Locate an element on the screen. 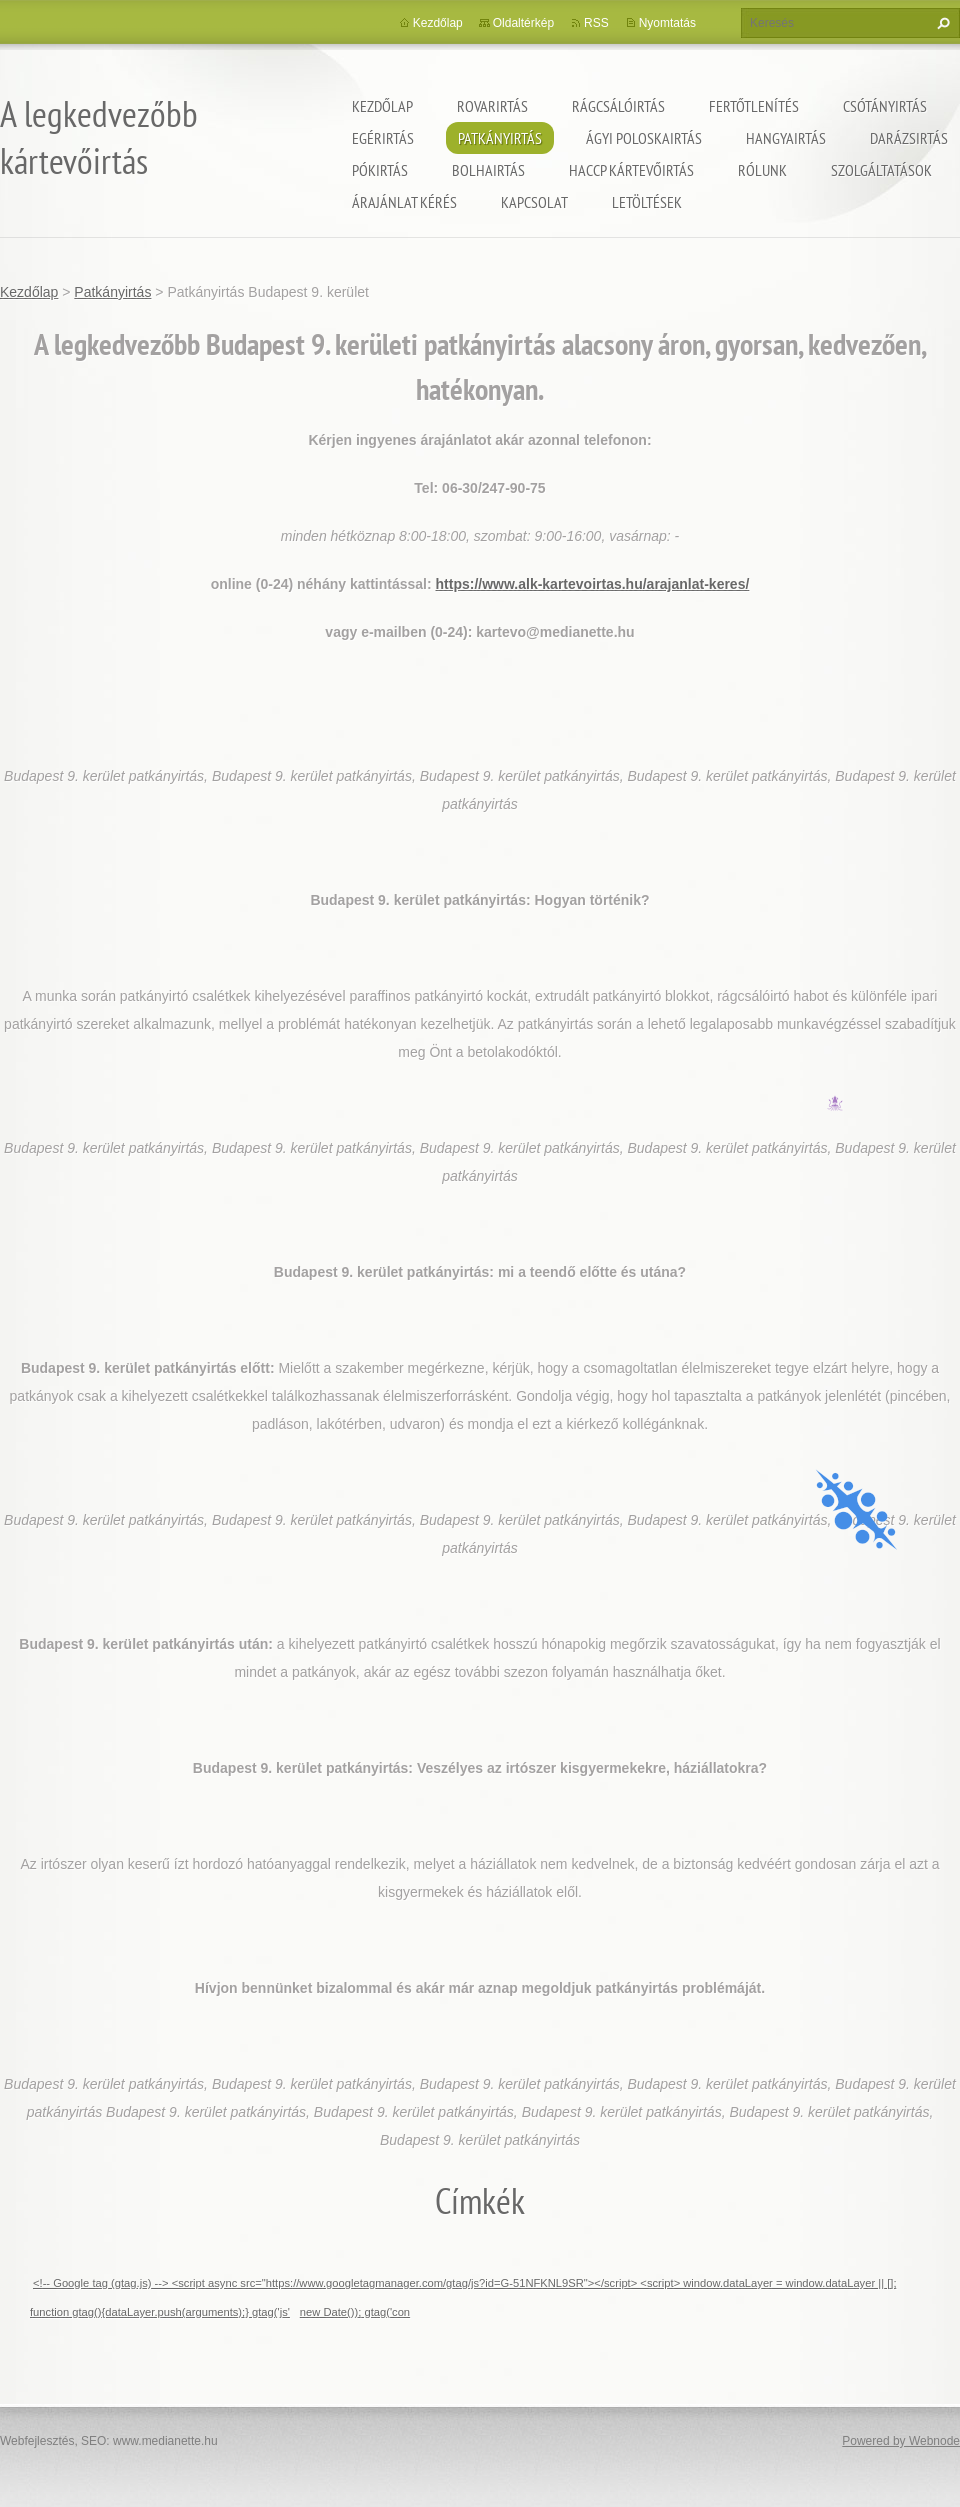 Image resolution: width=960 pixels, height=2507 pixels. indicates a bleeding or infection status effect is located at coordinates (856, 1509).